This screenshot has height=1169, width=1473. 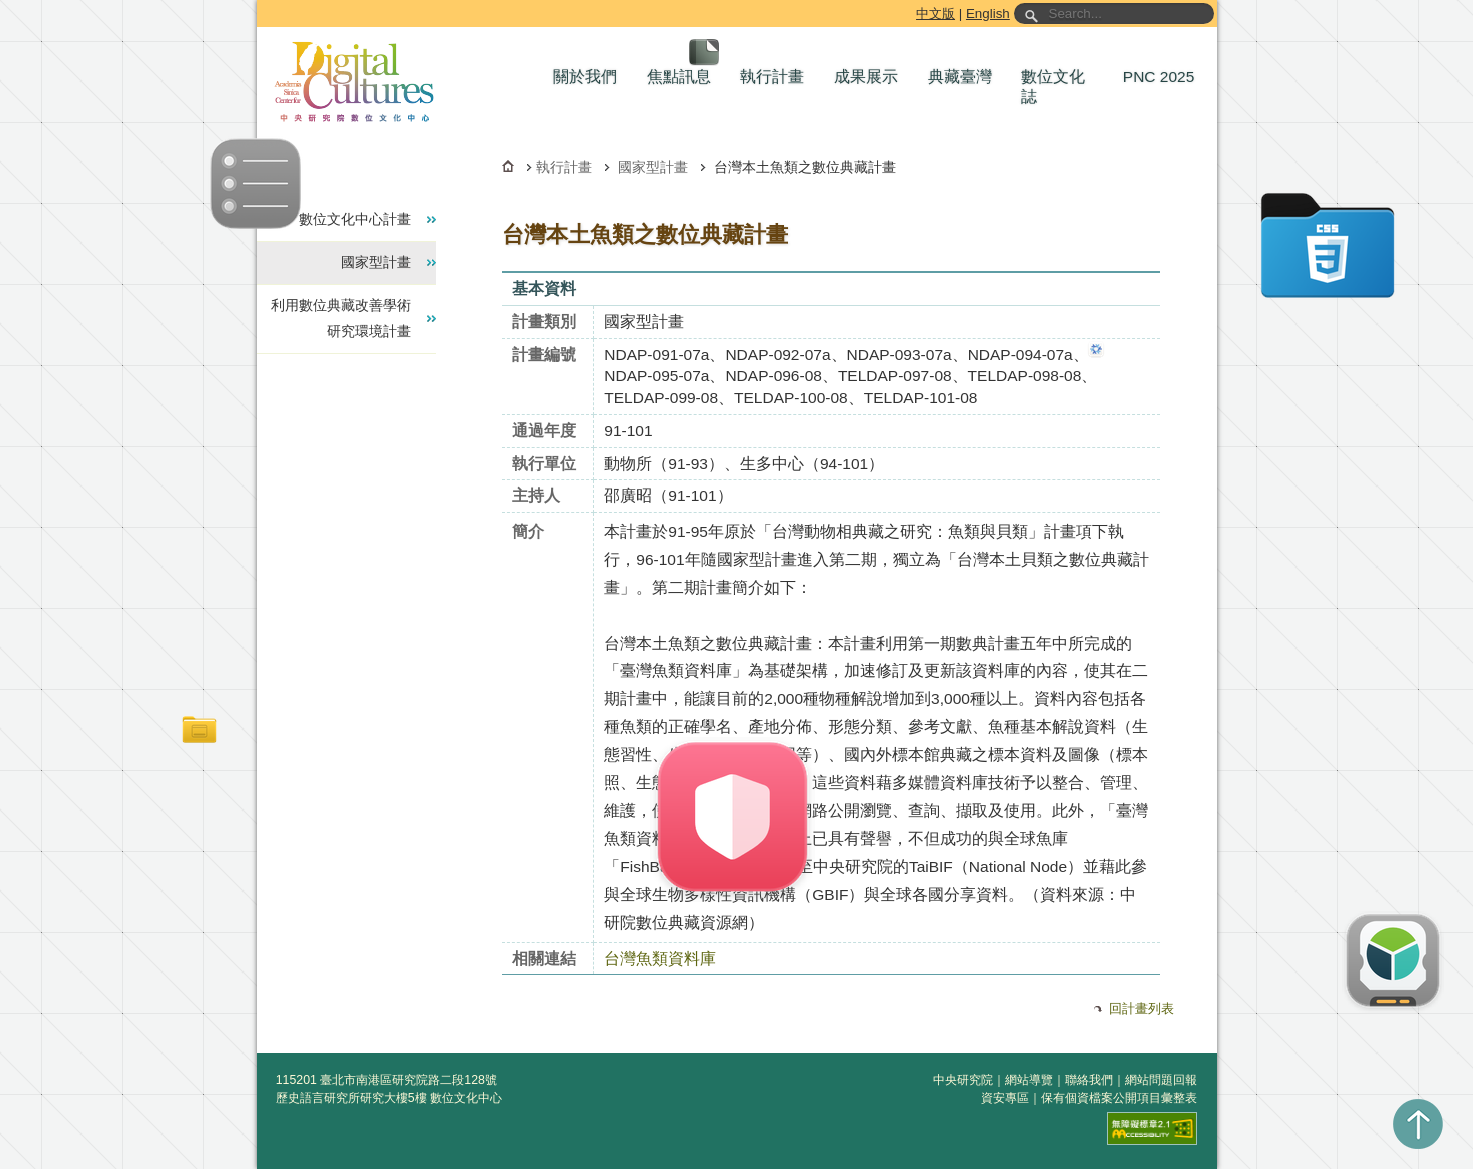 I want to click on open desktop folder, so click(x=199, y=729).